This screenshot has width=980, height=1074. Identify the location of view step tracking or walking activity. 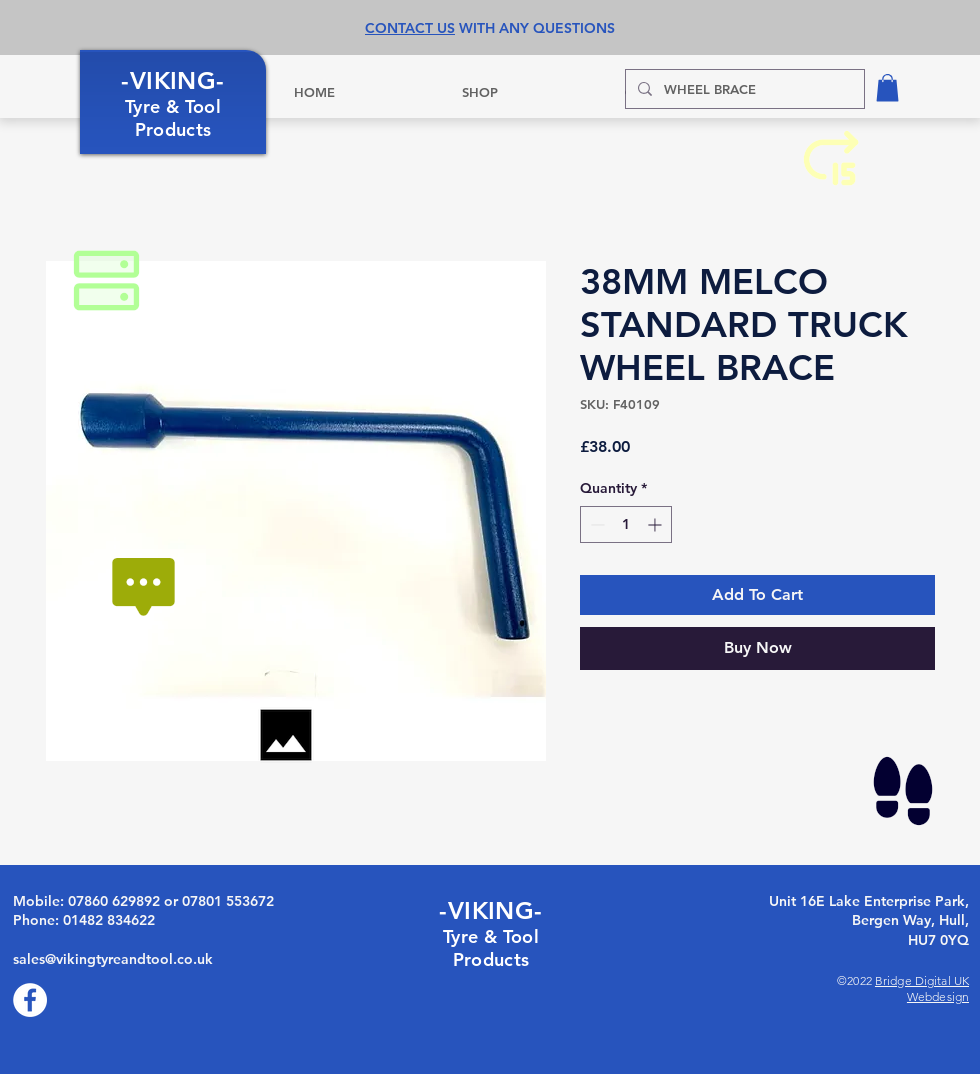
(903, 791).